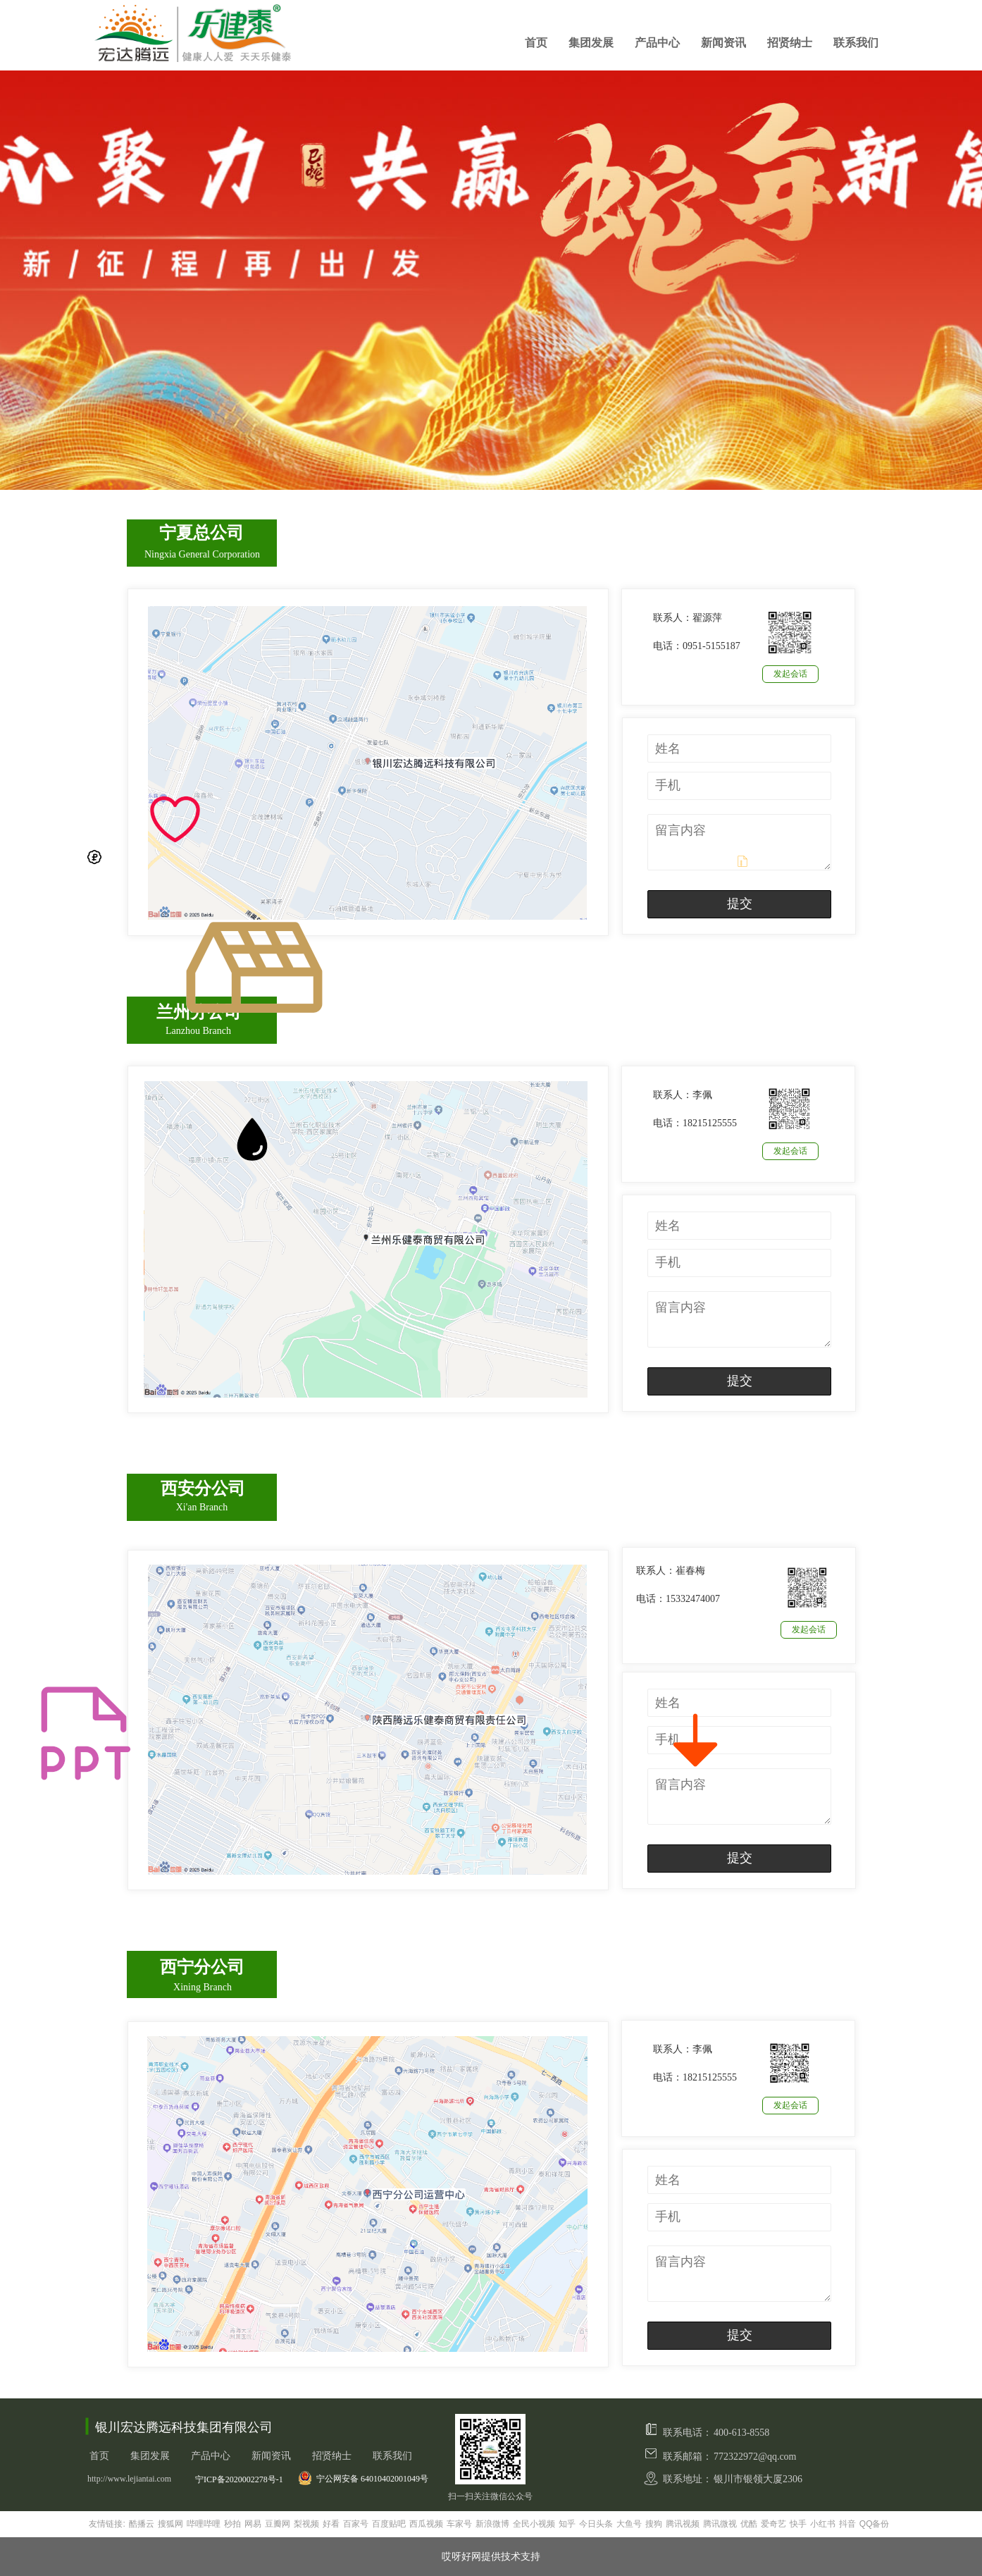  Describe the element at coordinates (695, 1740) in the screenshot. I see `download a file or content` at that location.